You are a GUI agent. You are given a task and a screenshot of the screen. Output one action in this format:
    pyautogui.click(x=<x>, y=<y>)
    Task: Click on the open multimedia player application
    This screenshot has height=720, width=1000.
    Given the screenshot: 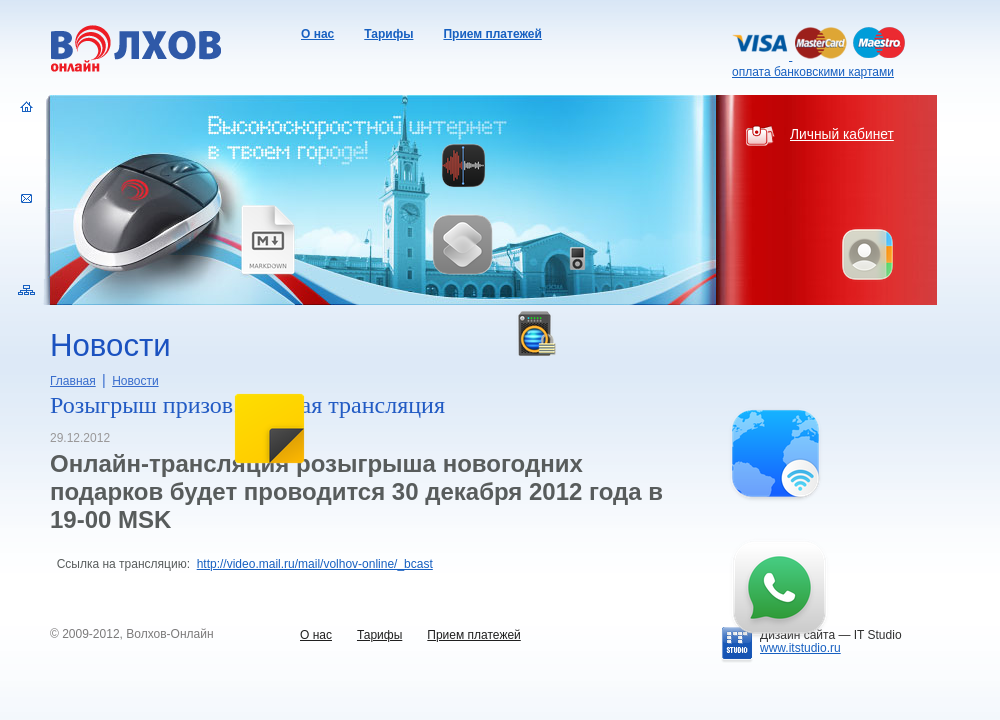 What is the action you would take?
    pyautogui.click(x=577, y=258)
    